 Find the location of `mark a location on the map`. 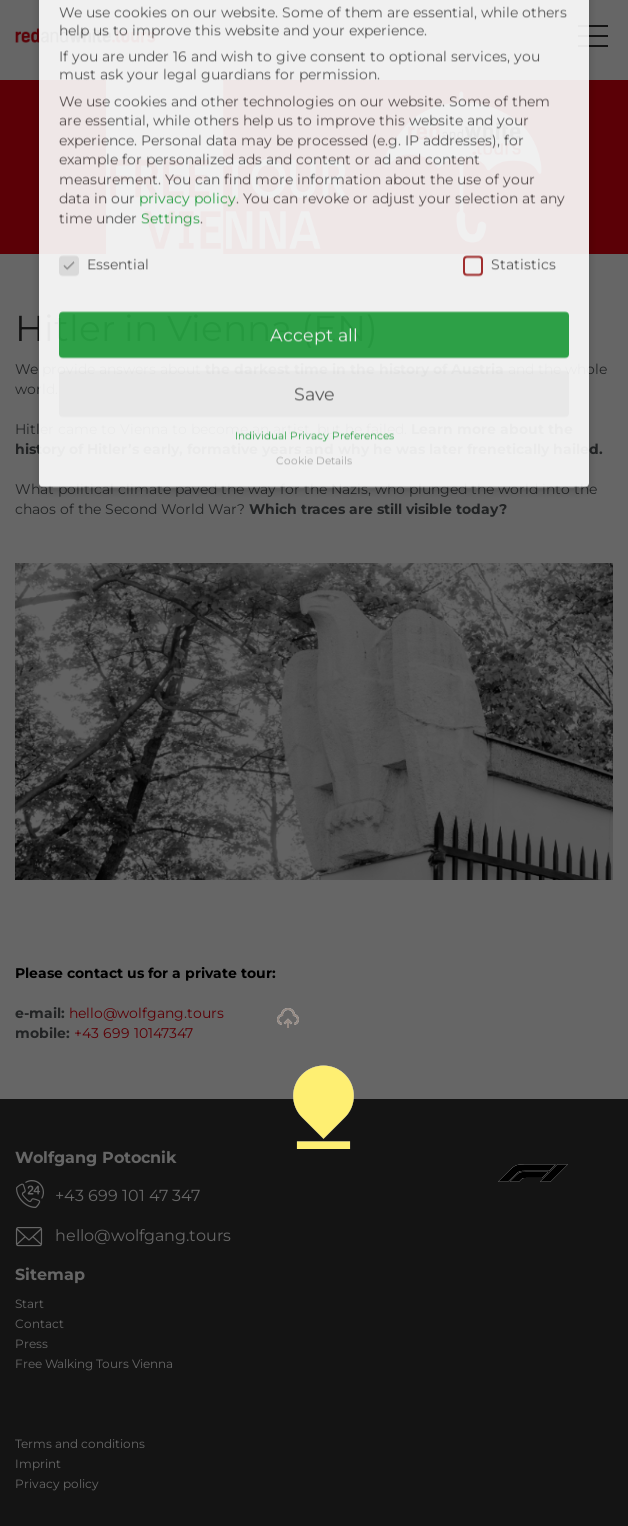

mark a location on the map is located at coordinates (323, 1103).